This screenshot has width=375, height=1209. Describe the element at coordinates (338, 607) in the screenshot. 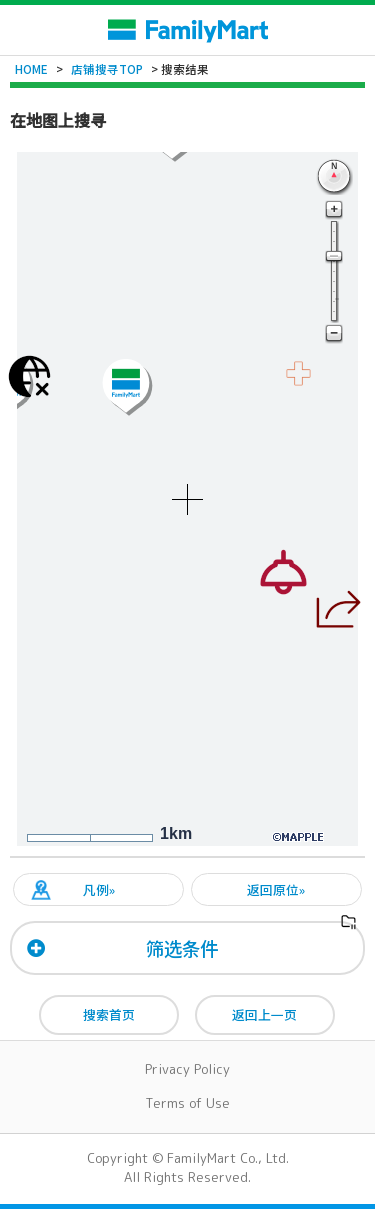

I see `share this content` at that location.